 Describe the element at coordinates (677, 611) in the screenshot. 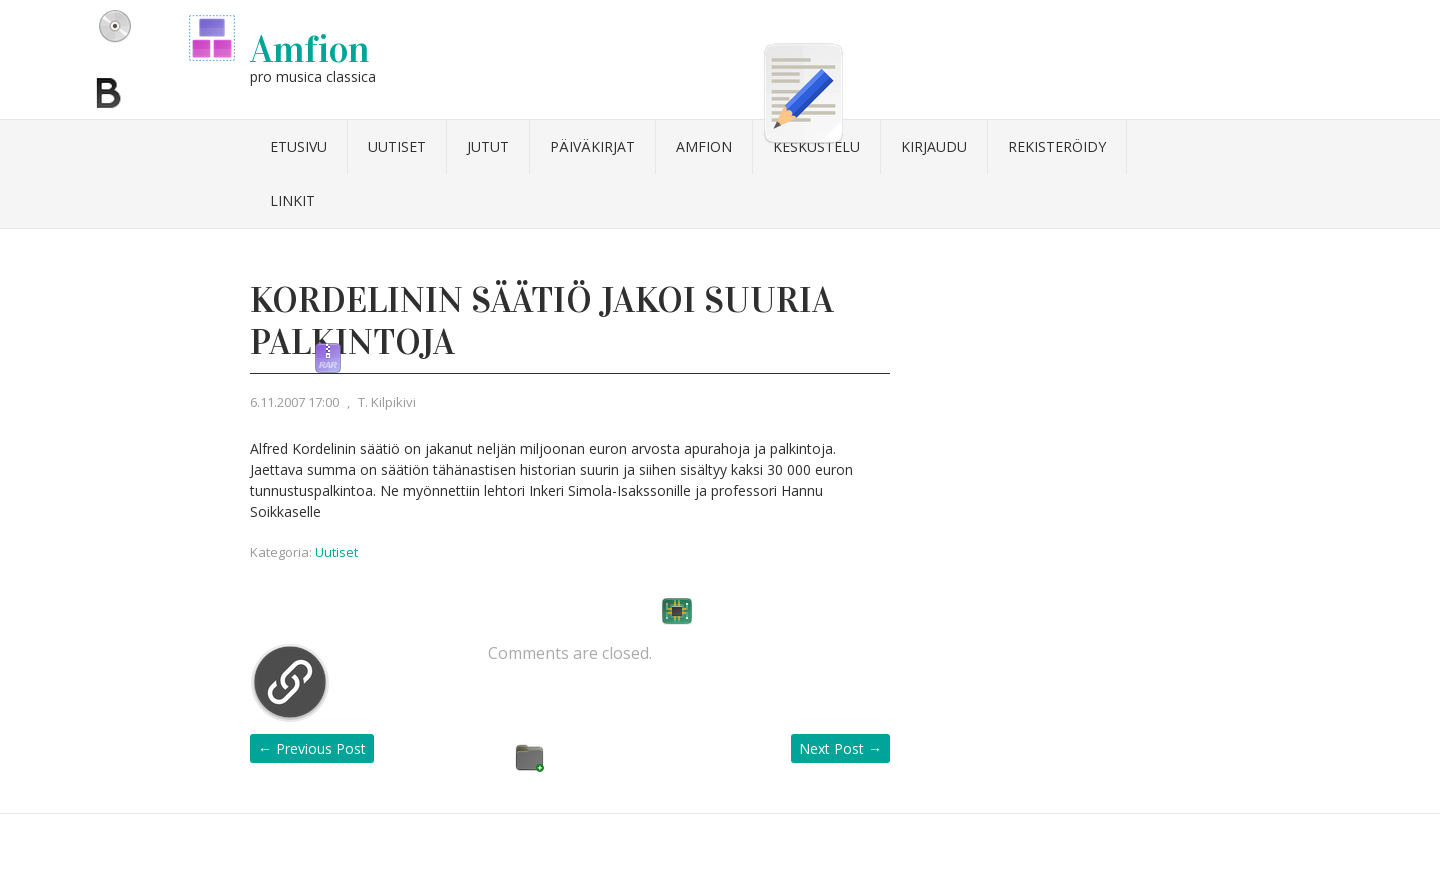

I see `open cpu-x system monitoring app` at that location.